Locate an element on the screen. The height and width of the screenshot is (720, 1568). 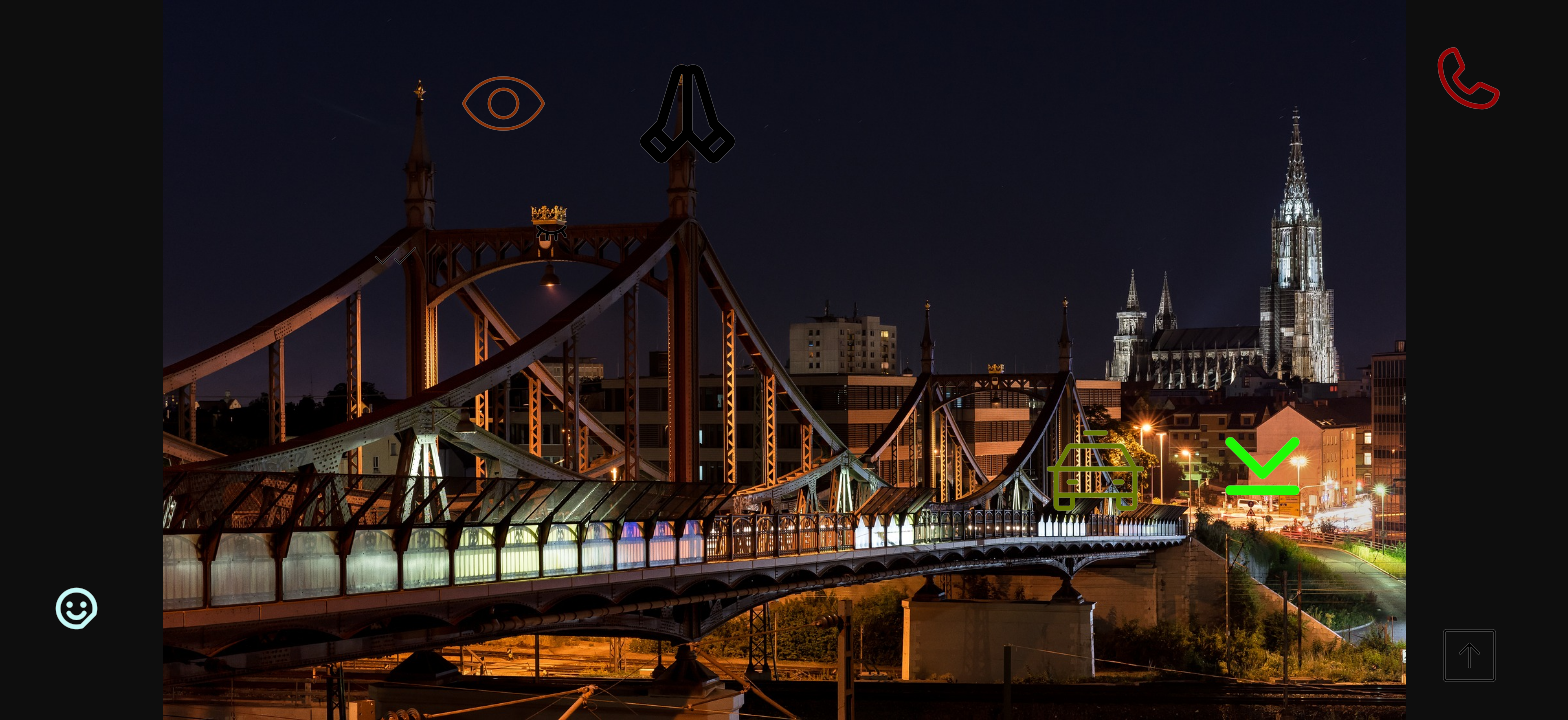
indicates multiple items selected or completed is located at coordinates (395, 256).